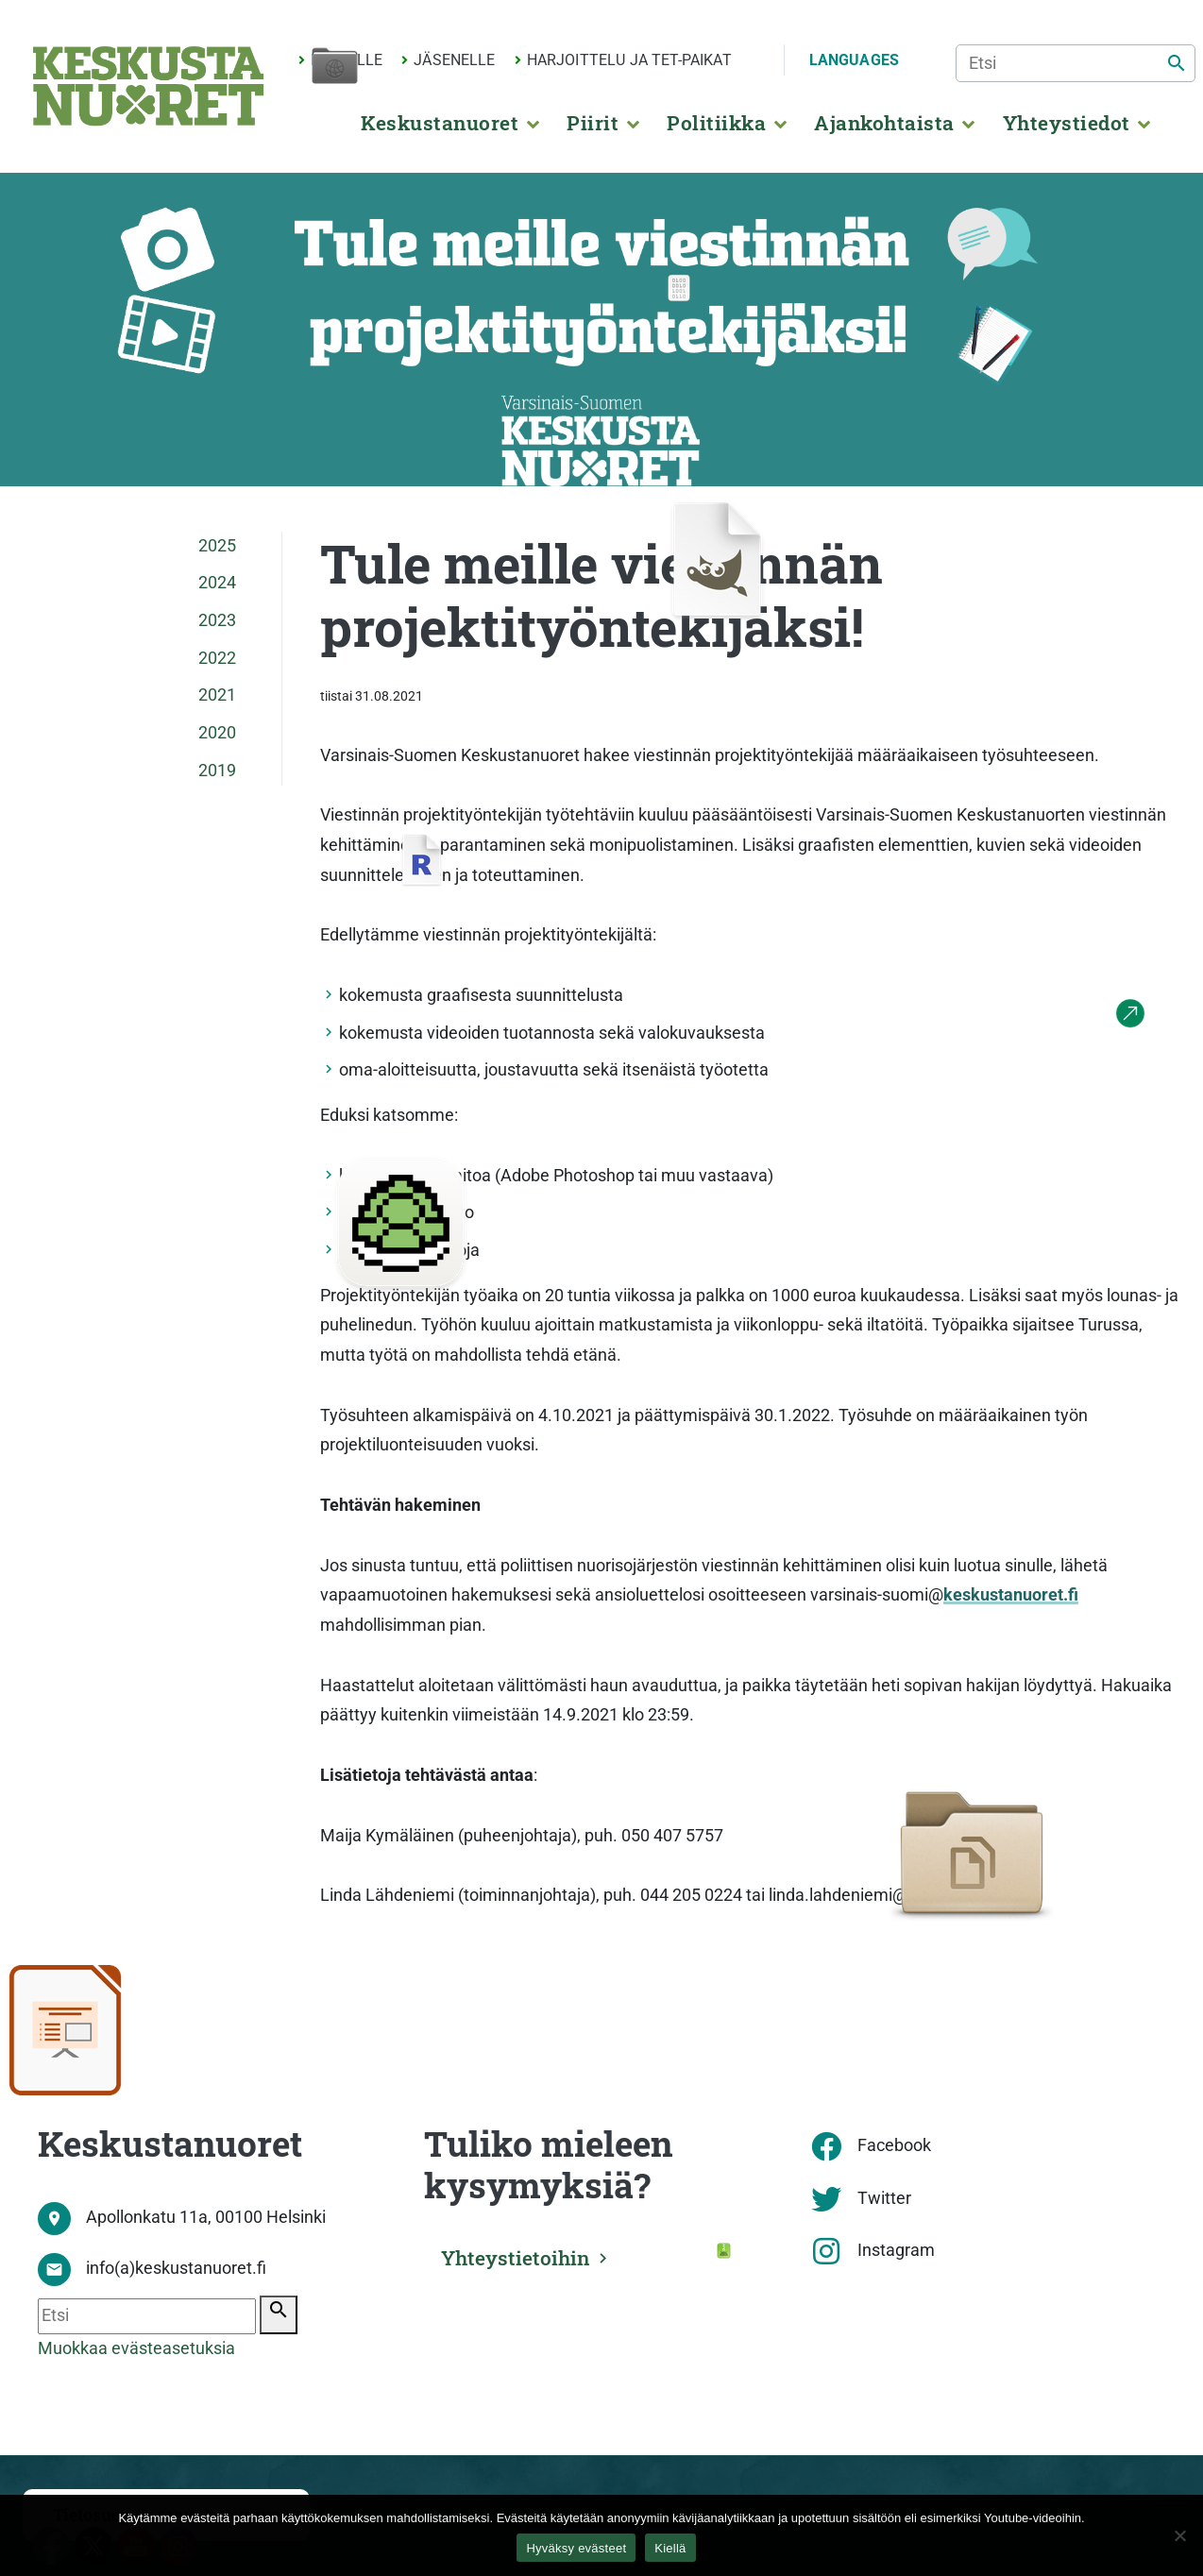 The image size is (1203, 2576). Describe the element at coordinates (421, 860) in the screenshot. I see `an R programming language source file` at that location.